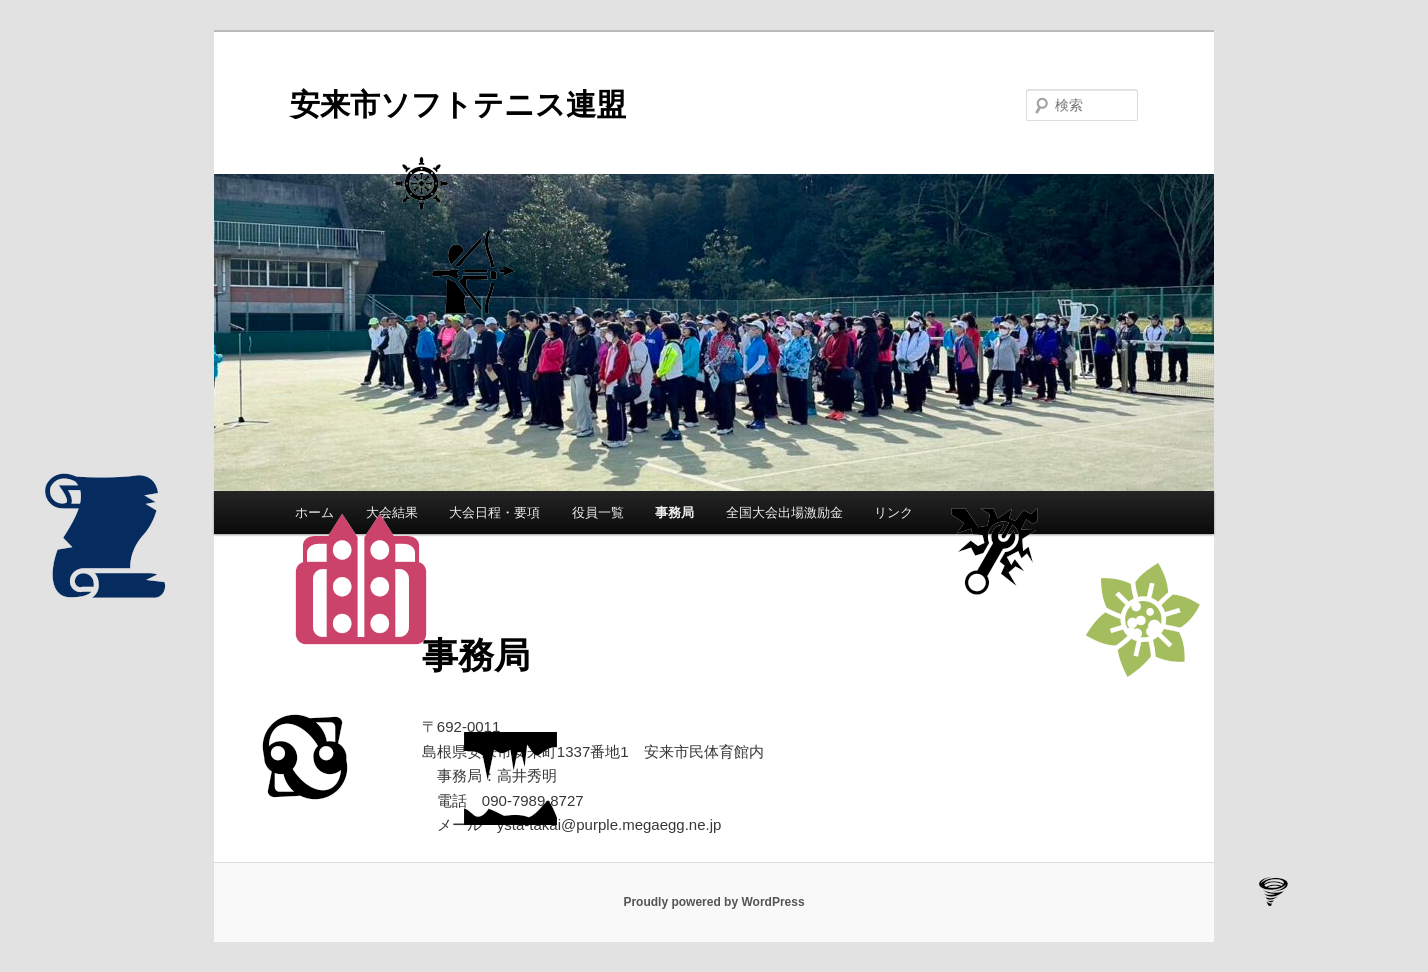 Image resolution: width=1428 pixels, height=972 pixels. Describe the element at coordinates (1273, 891) in the screenshot. I see `indicates wind or tornado weather condition` at that location.